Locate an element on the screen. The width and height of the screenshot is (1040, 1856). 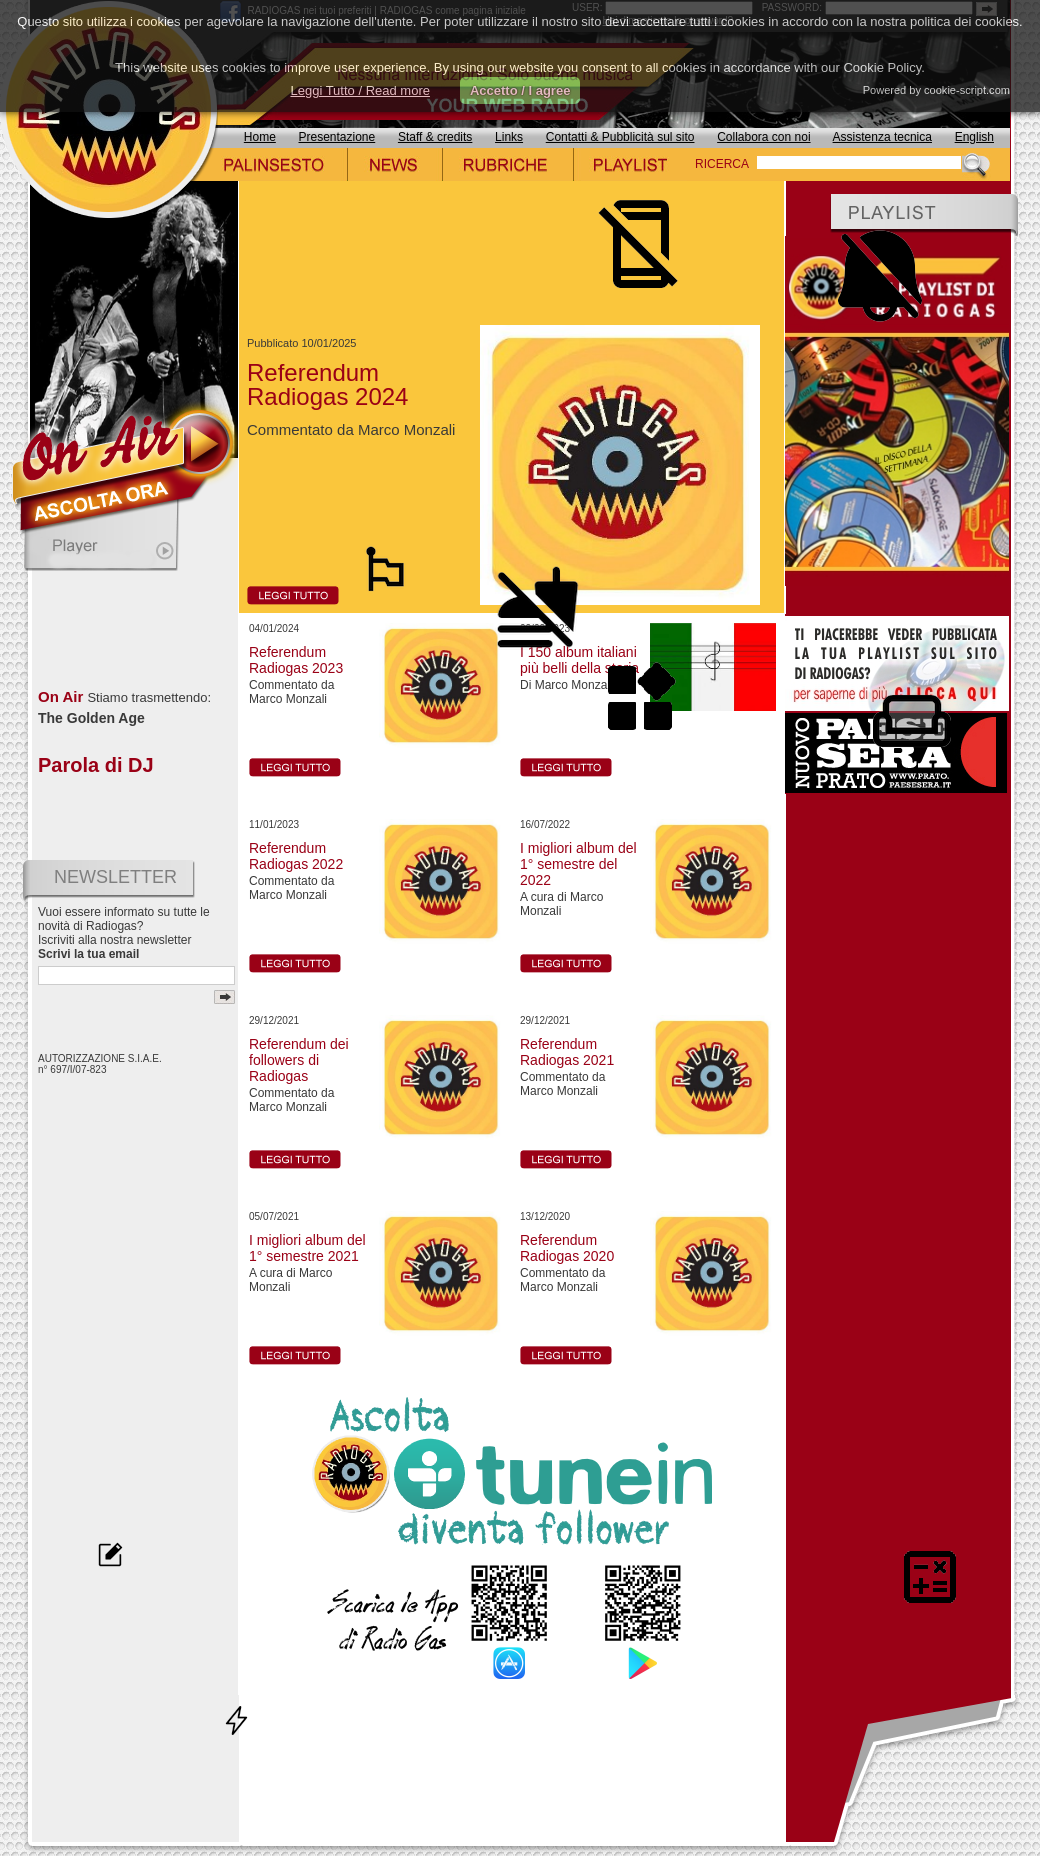
compose a new note is located at coordinates (110, 1555).